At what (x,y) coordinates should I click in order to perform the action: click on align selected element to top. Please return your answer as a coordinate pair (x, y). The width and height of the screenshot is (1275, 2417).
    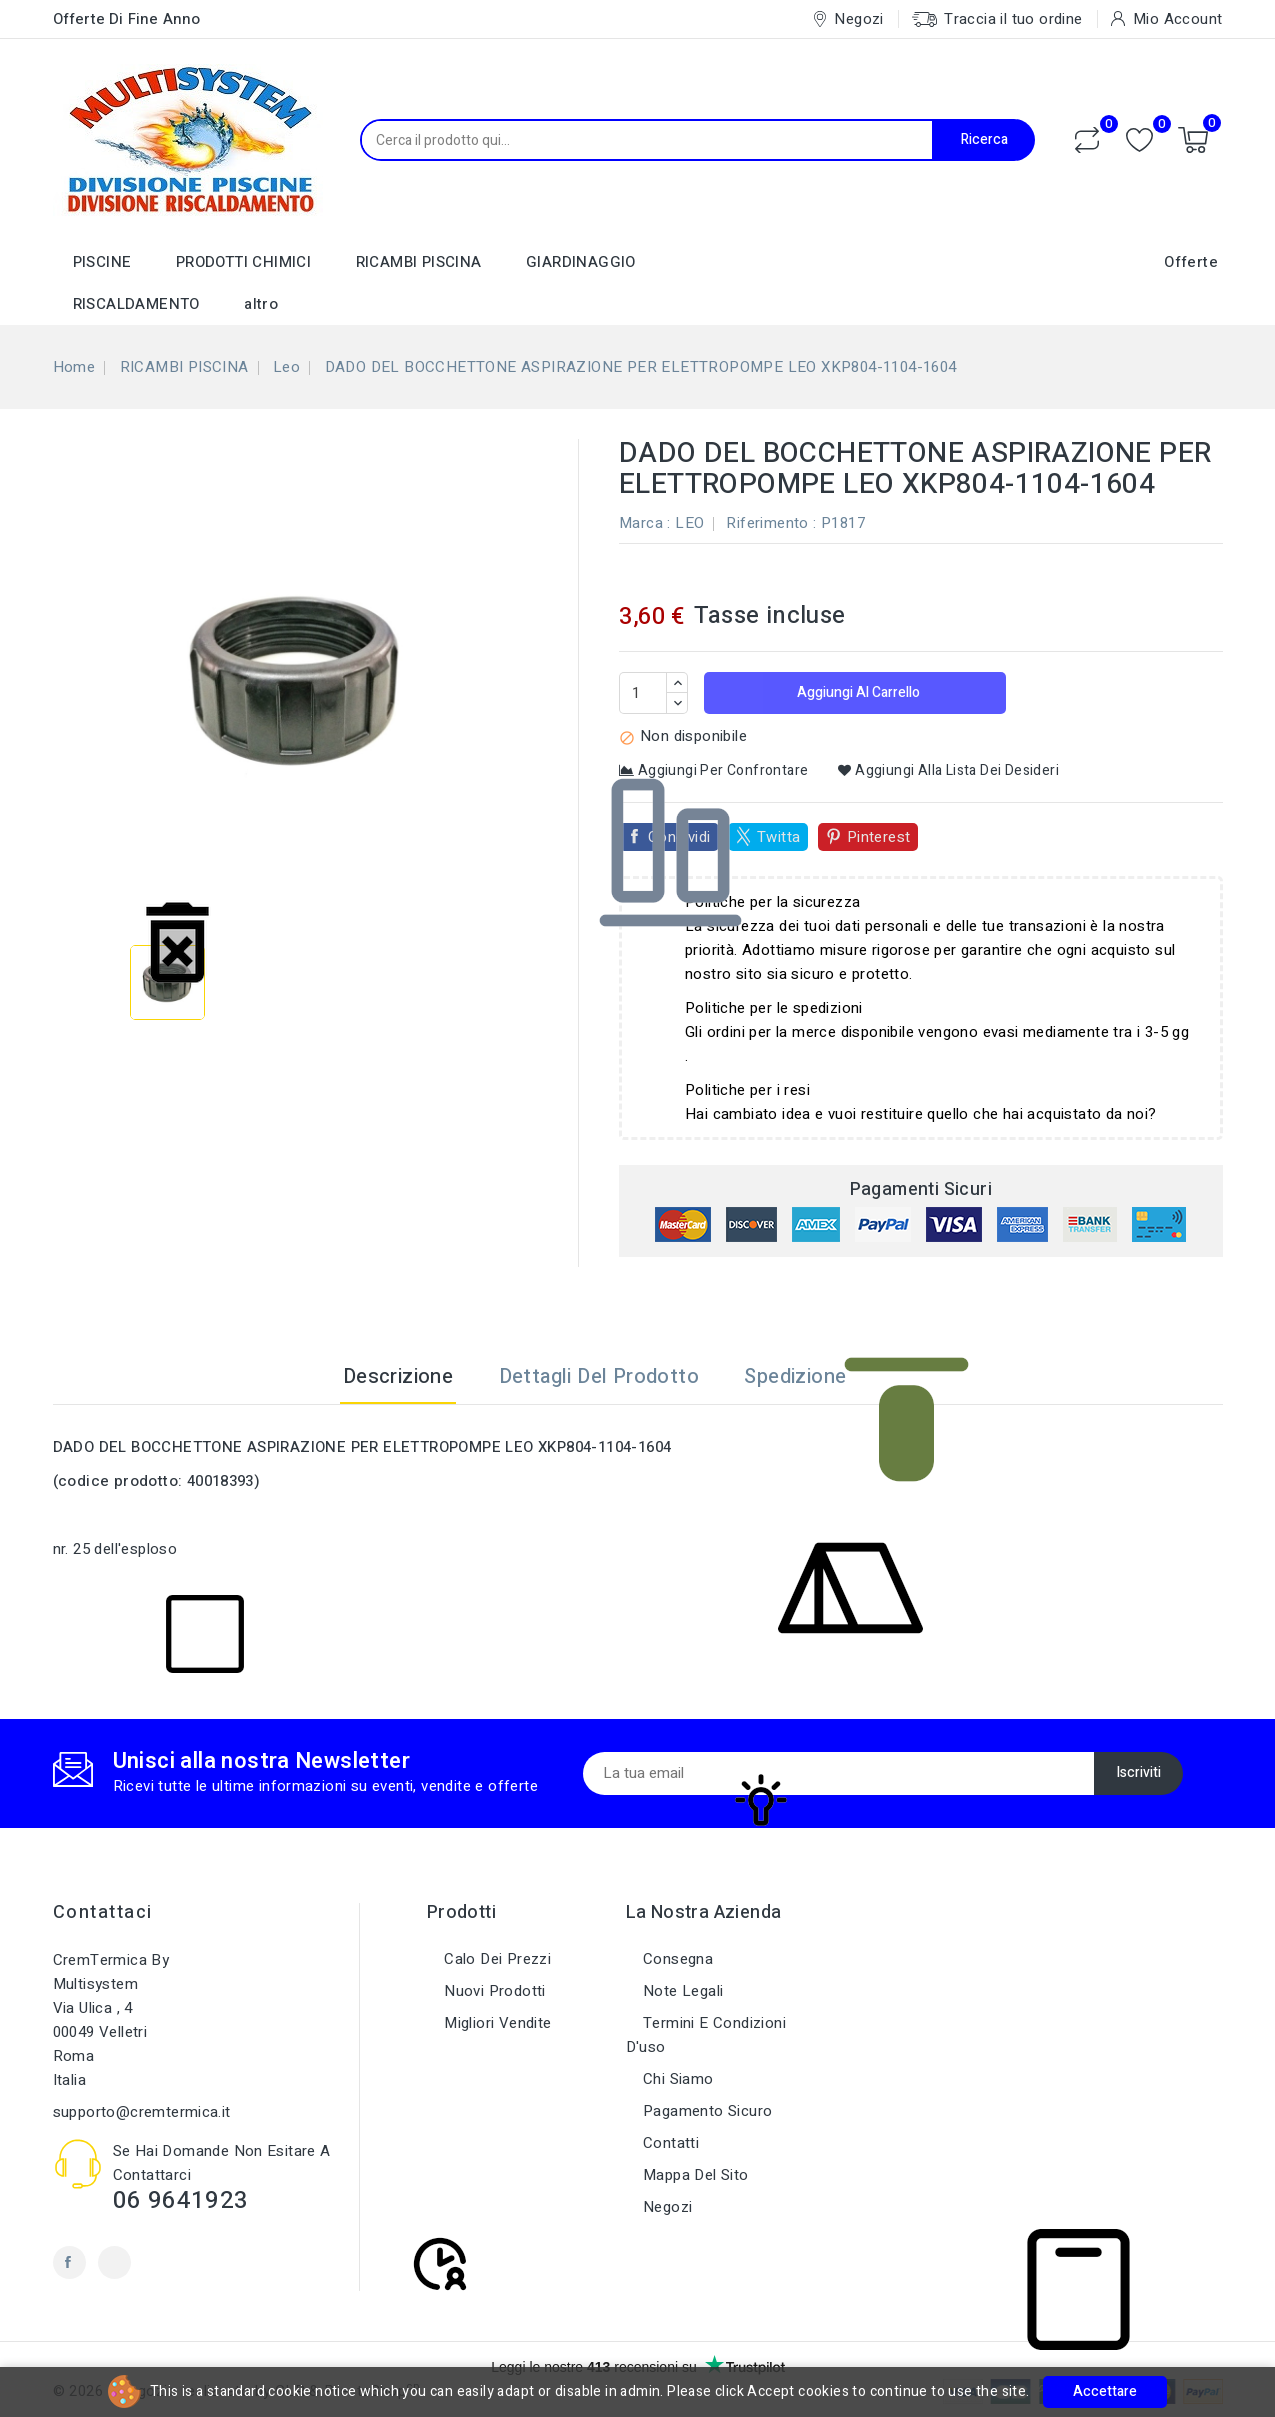
    Looking at the image, I should click on (906, 1419).